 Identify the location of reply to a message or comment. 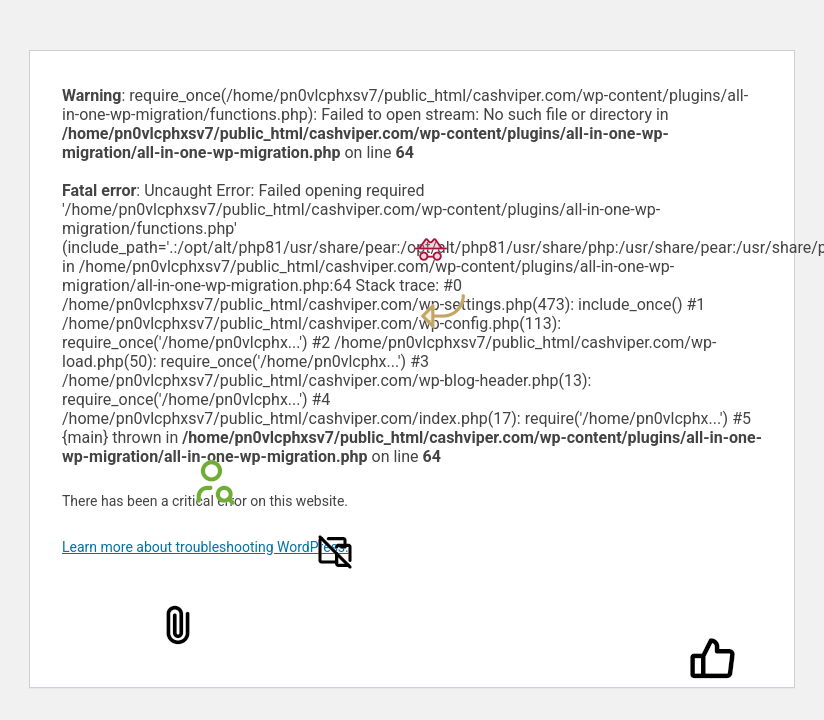
(443, 311).